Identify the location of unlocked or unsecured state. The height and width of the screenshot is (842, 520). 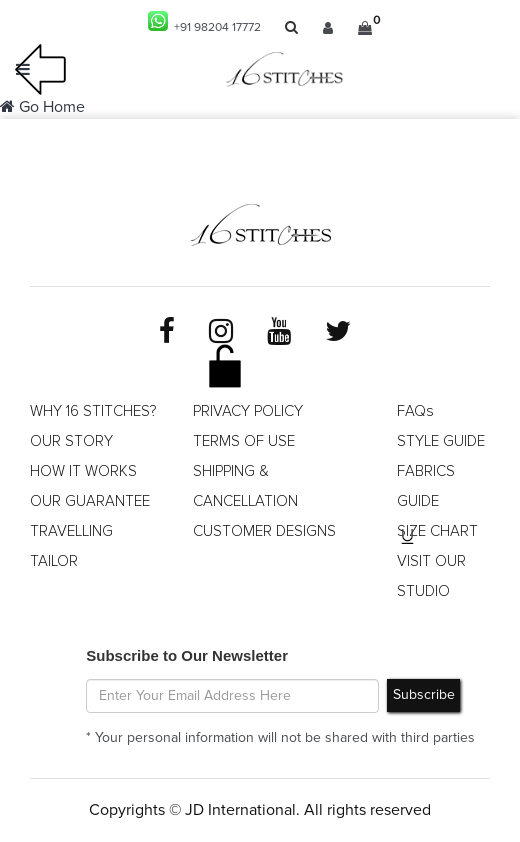
(225, 366).